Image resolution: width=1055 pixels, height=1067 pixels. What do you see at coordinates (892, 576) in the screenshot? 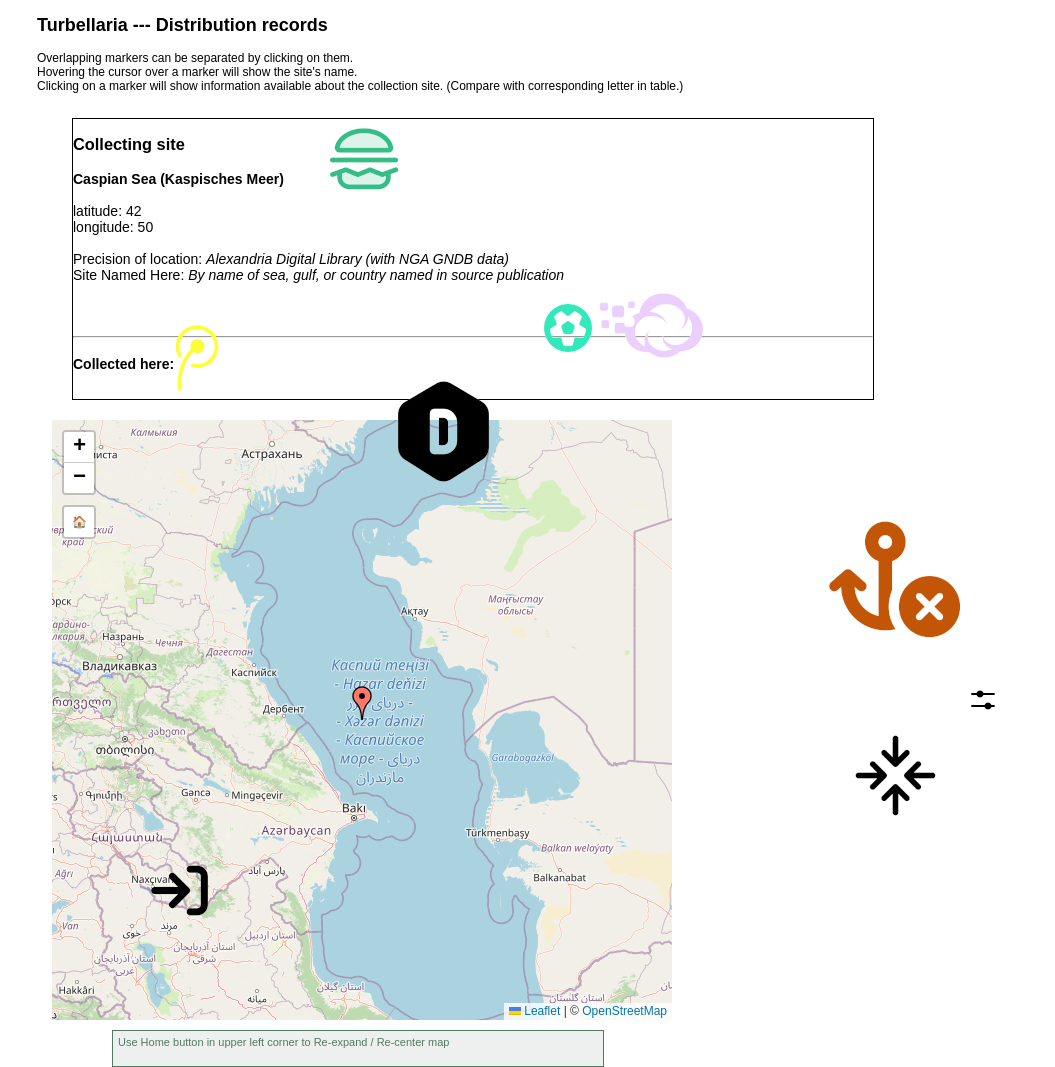
I see `remove a saved anchor point or location` at bounding box center [892, 576].